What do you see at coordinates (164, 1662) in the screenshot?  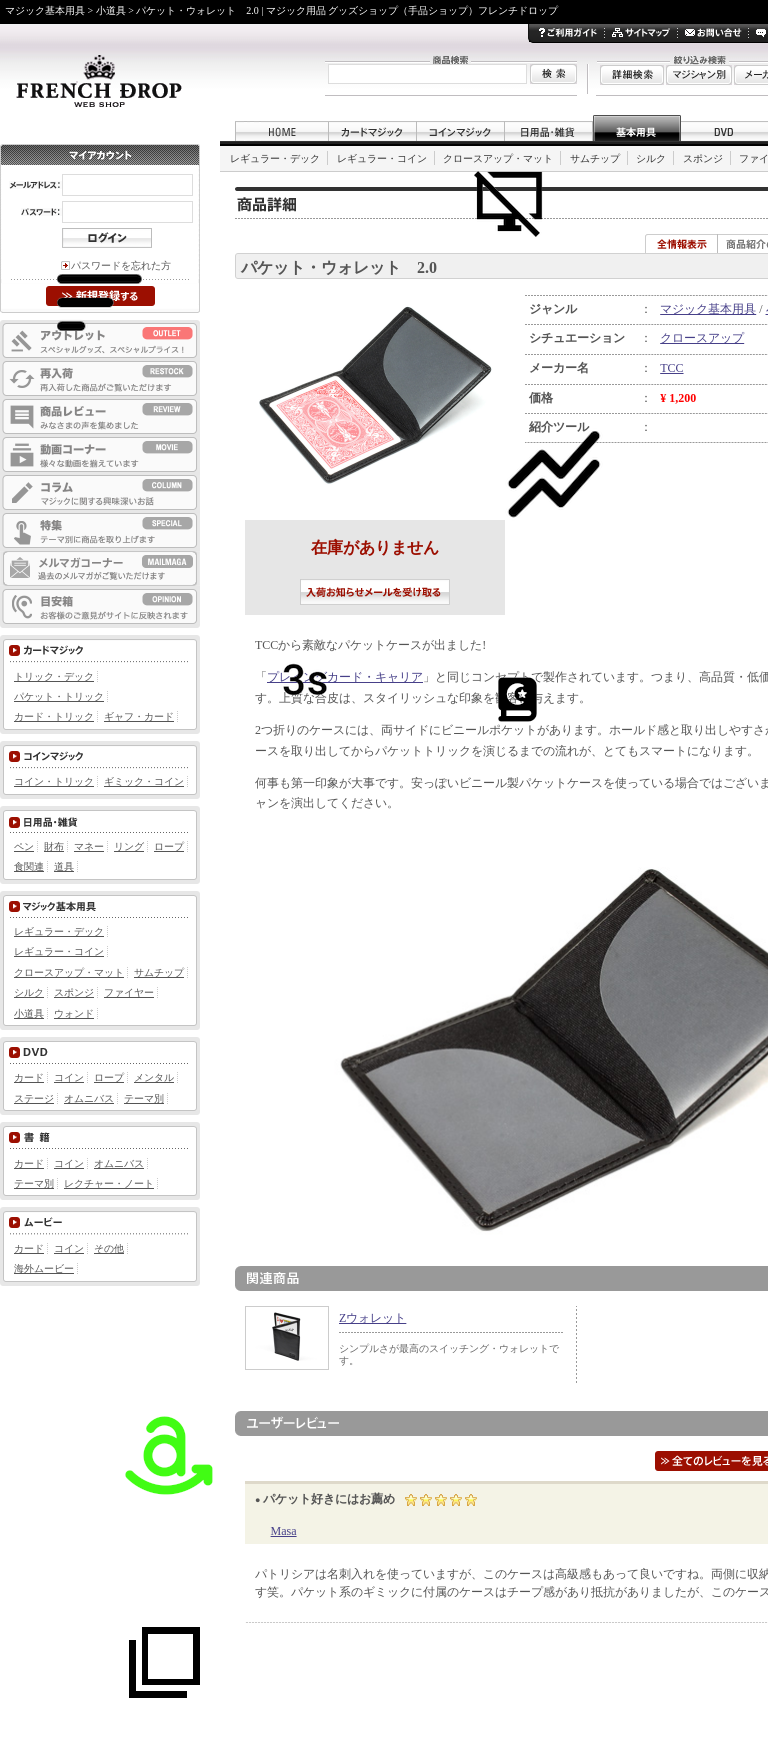 I see `view stacked layers or overlapping elements` at bounding box center [164, 1662].